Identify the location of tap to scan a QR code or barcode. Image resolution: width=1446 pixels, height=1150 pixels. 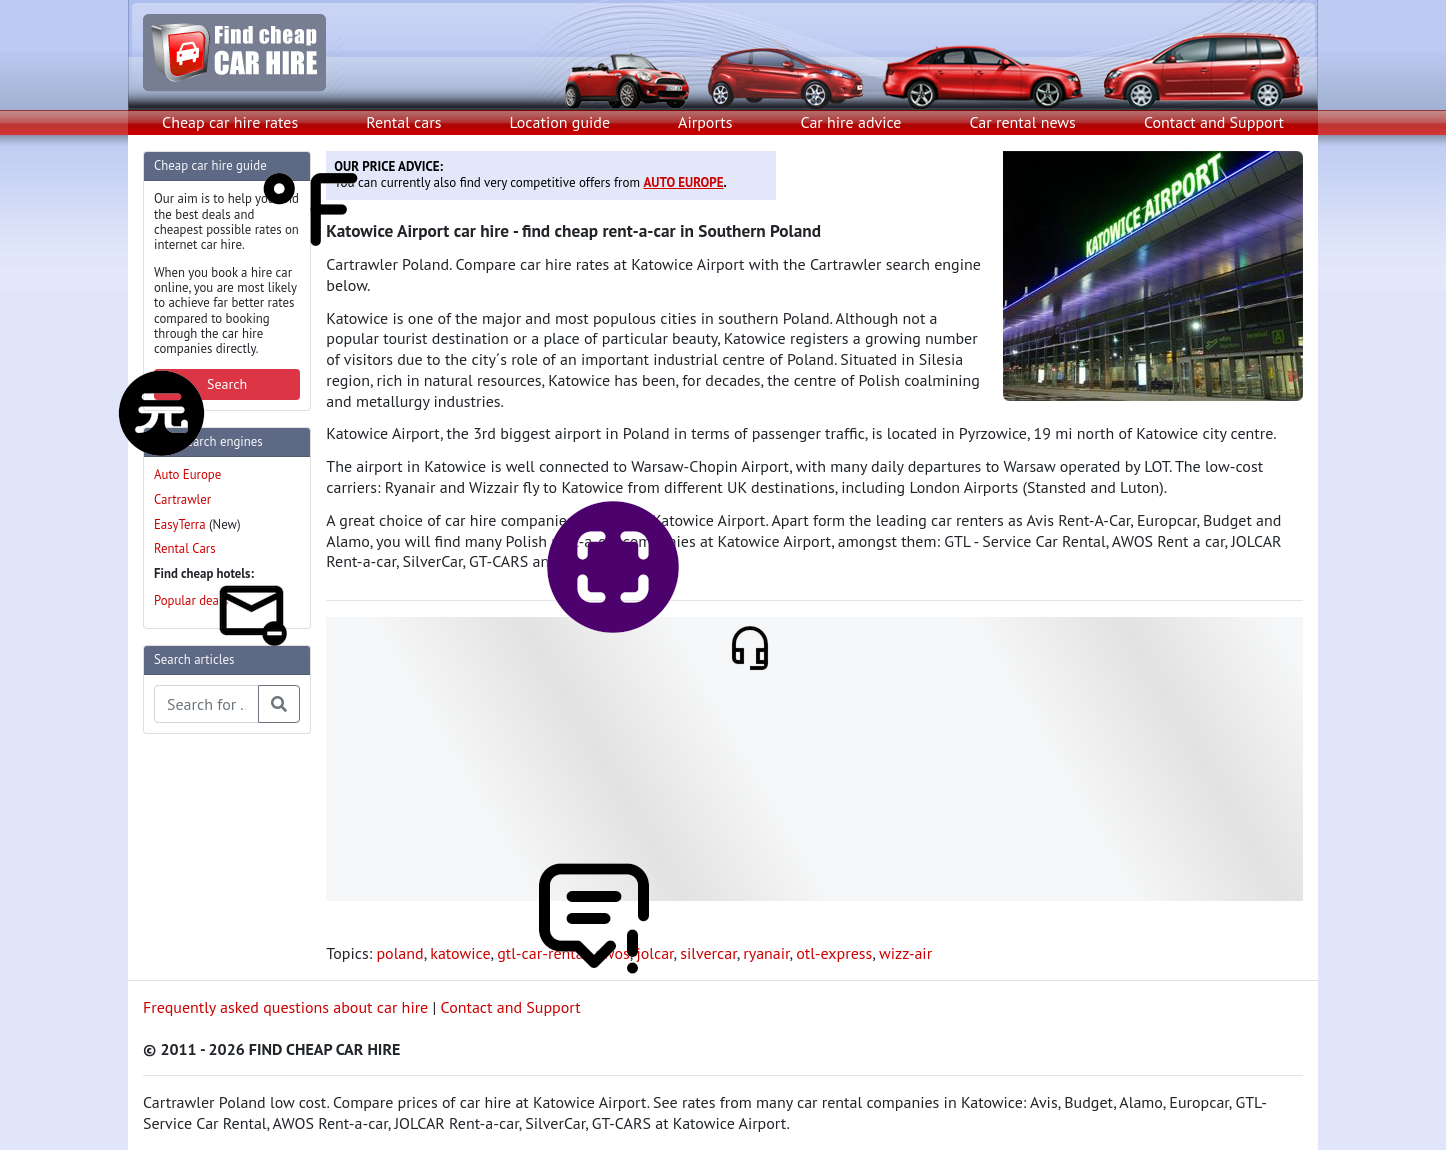
(613, 567).